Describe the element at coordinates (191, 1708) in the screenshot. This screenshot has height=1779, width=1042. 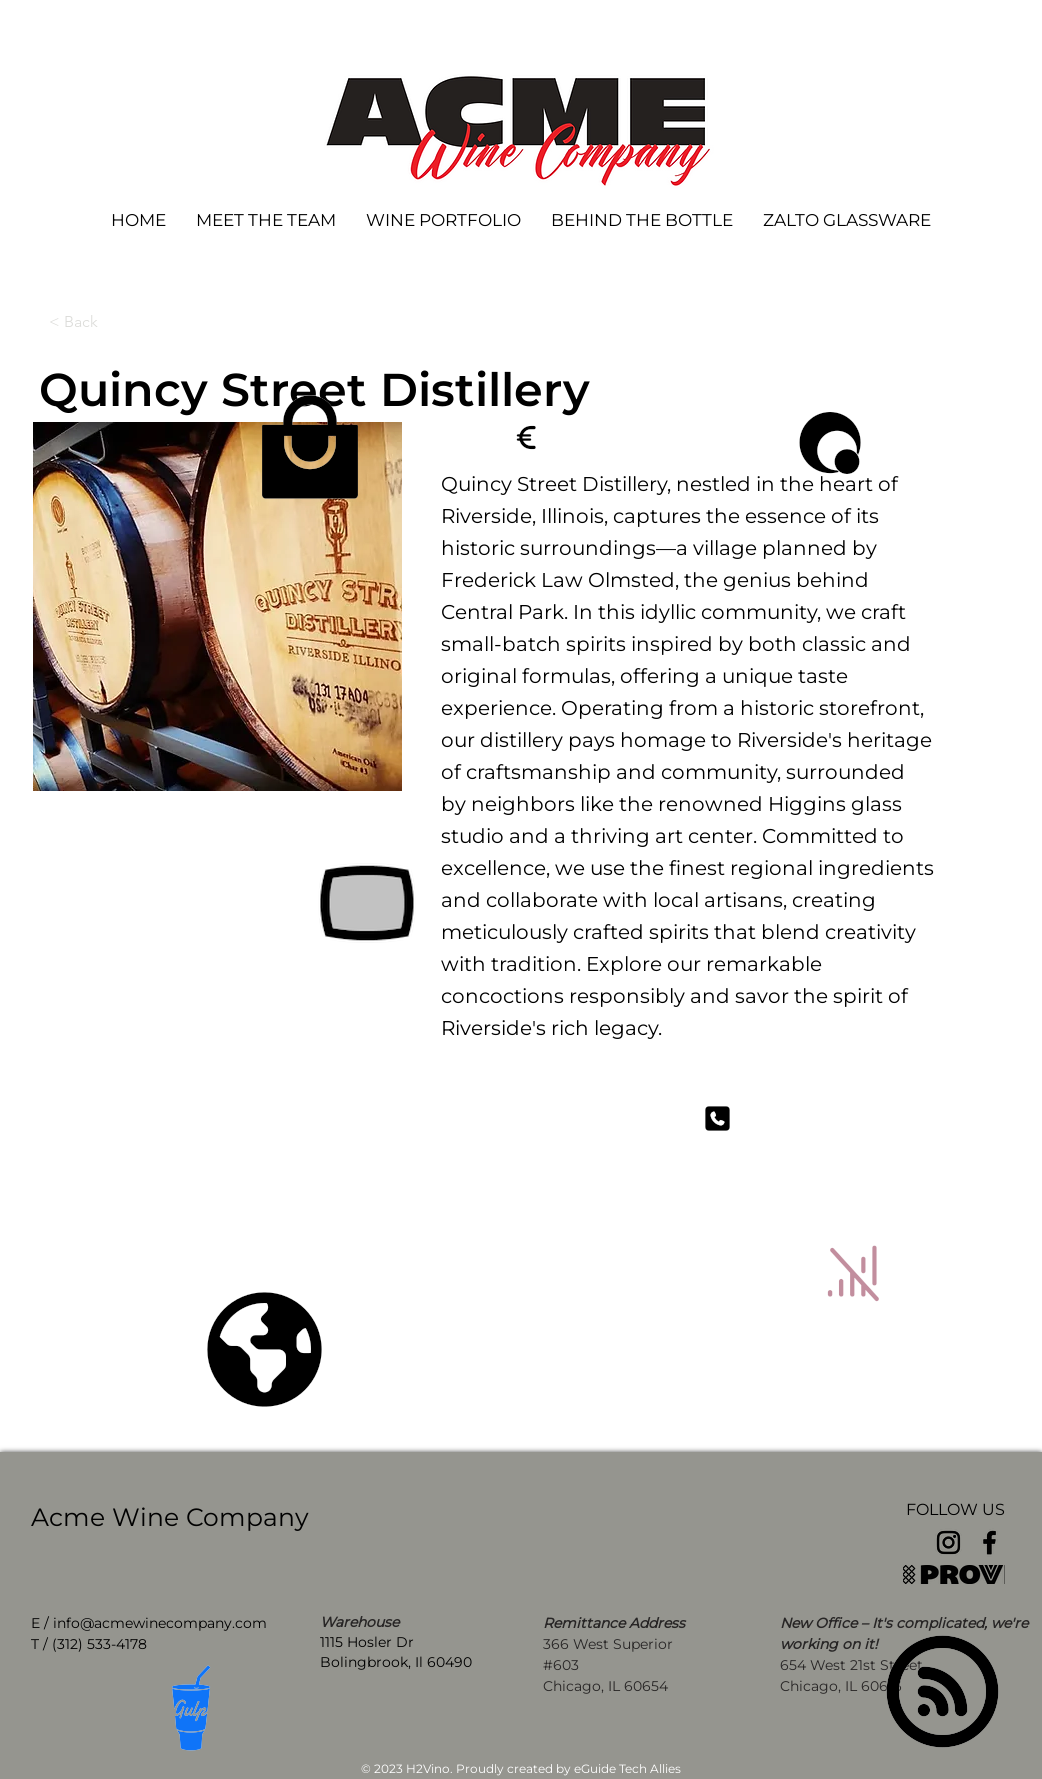
I see `gulp.js task runner logo` at that location.